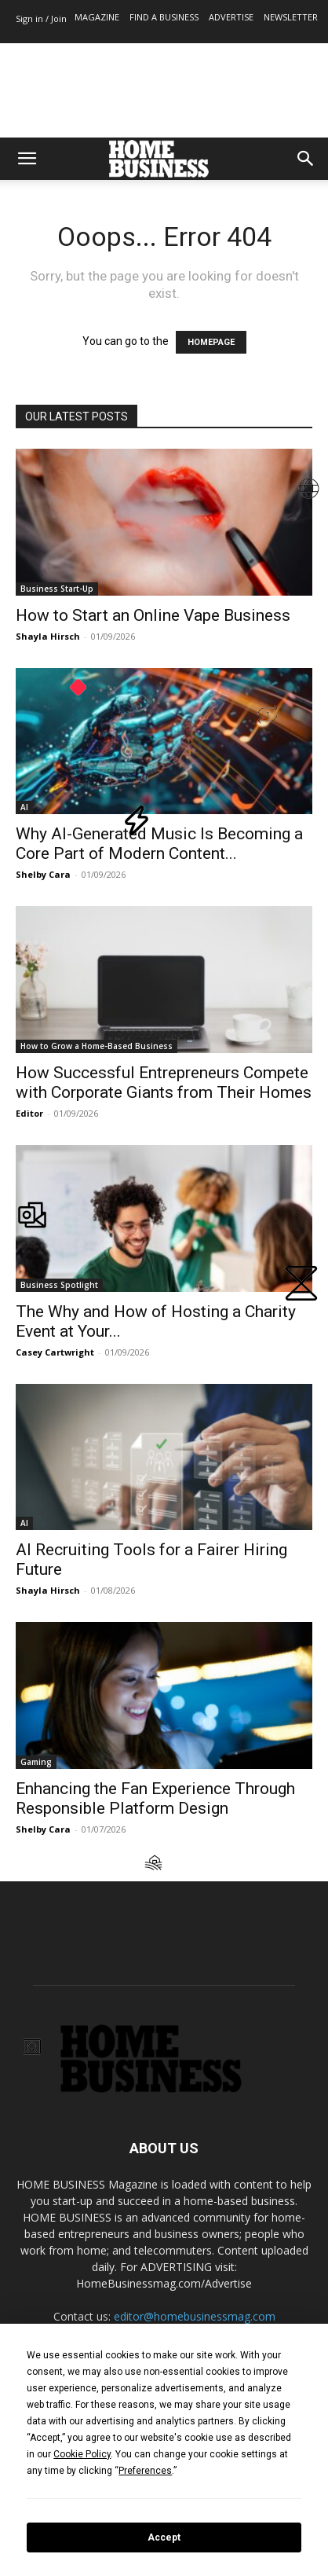  Describe the element at coordinates (137, 820) in the screenshot. I see `indicates quick actions or shortcuts` at that location.